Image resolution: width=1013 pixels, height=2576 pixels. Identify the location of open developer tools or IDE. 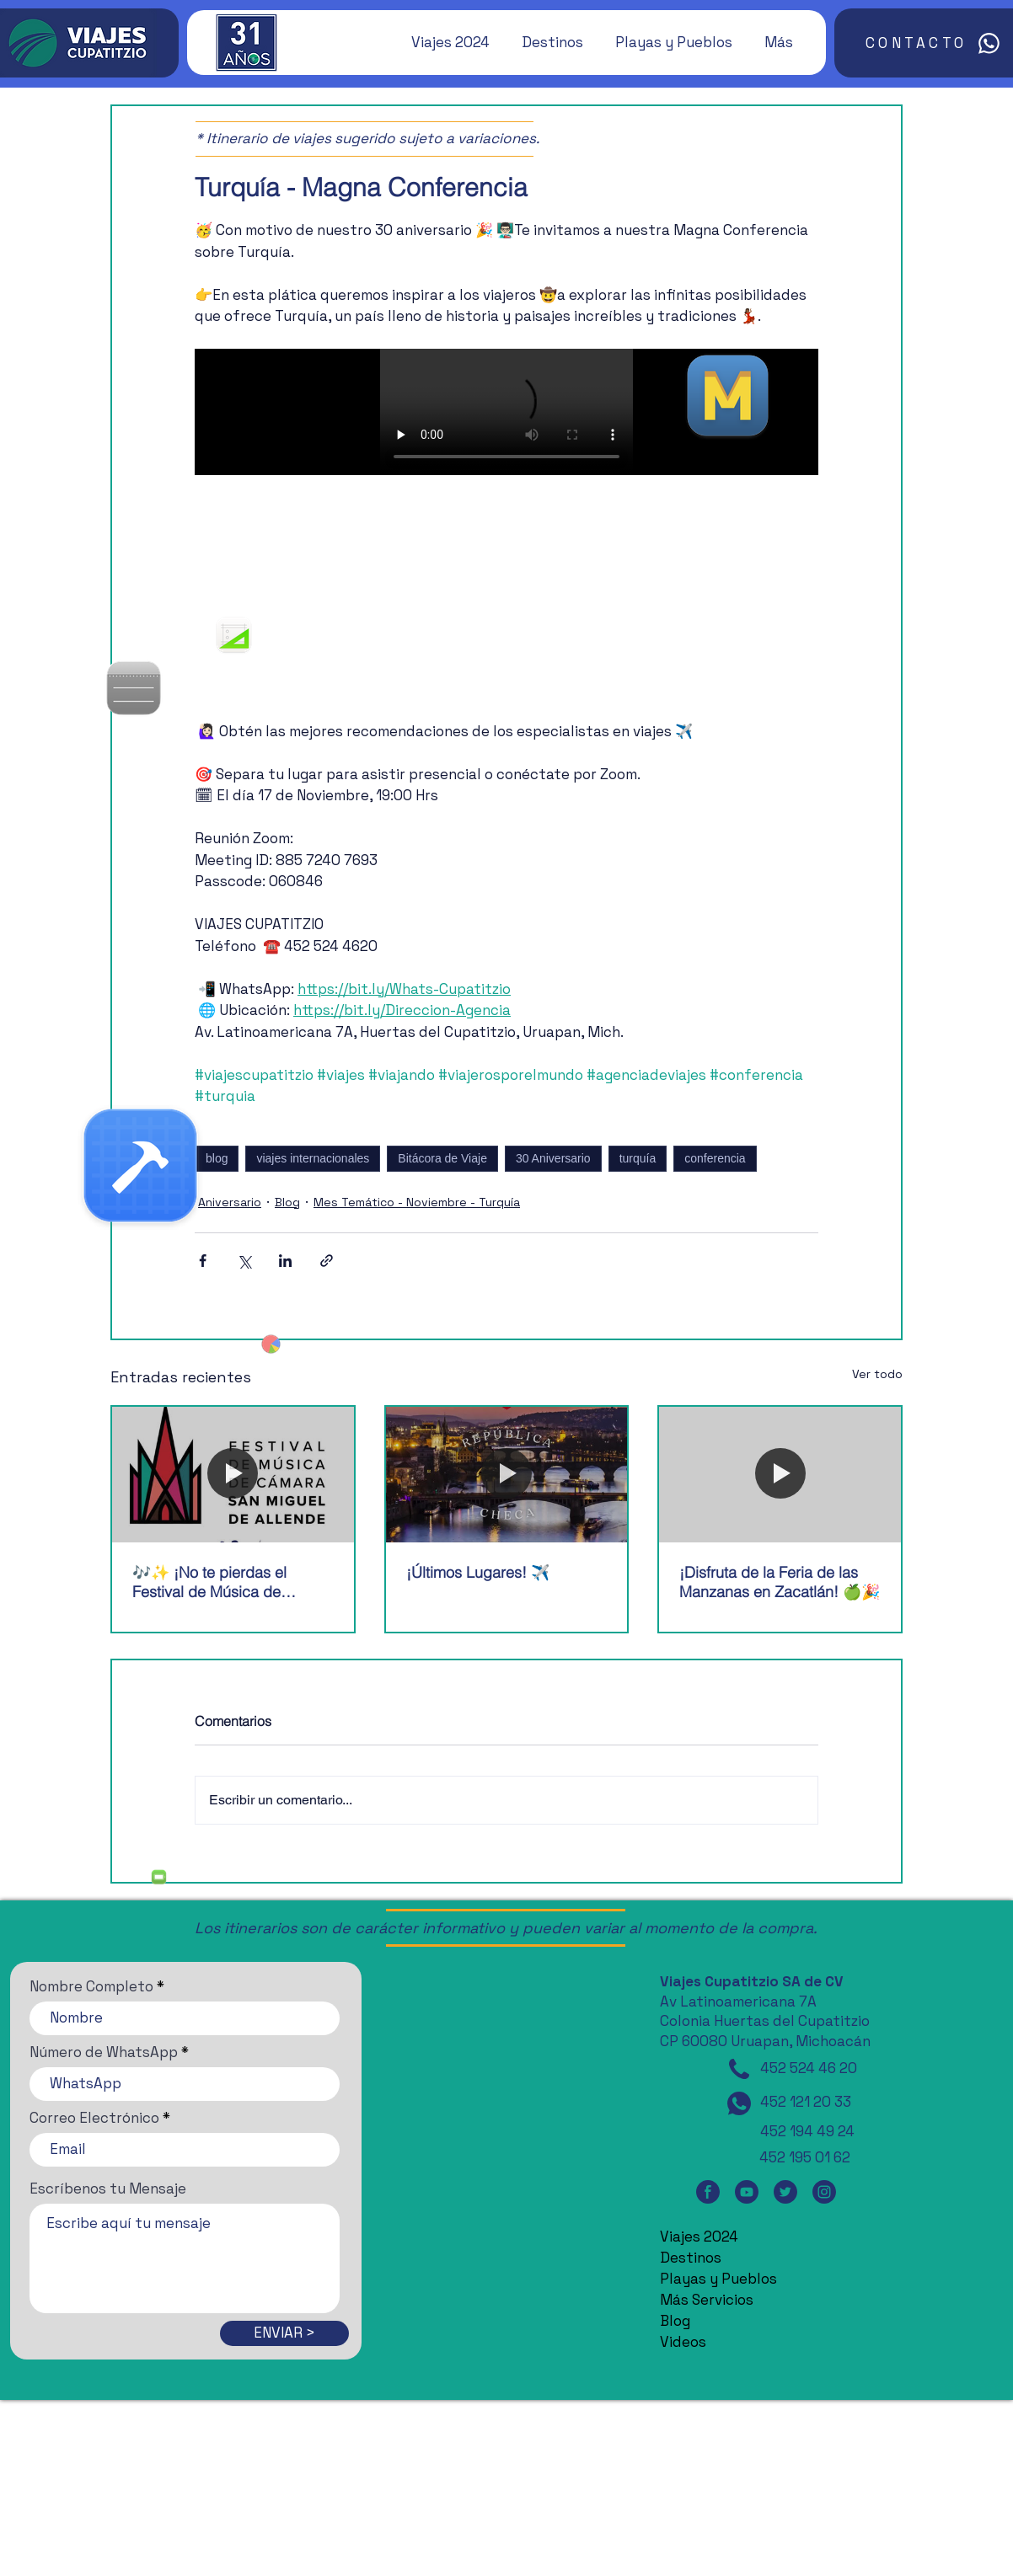
(140, 1165).